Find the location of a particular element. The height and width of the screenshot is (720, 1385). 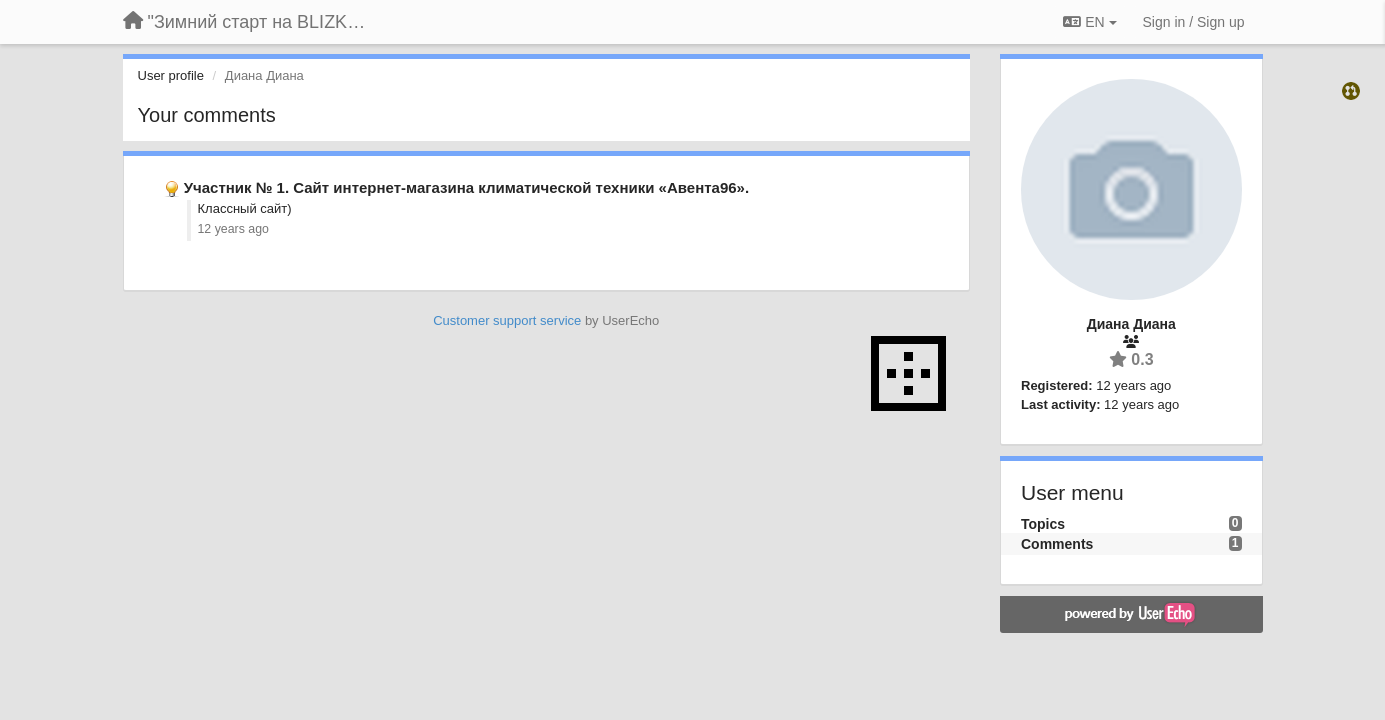

apply outer border to selected cells is located at coordinates (908, 373).